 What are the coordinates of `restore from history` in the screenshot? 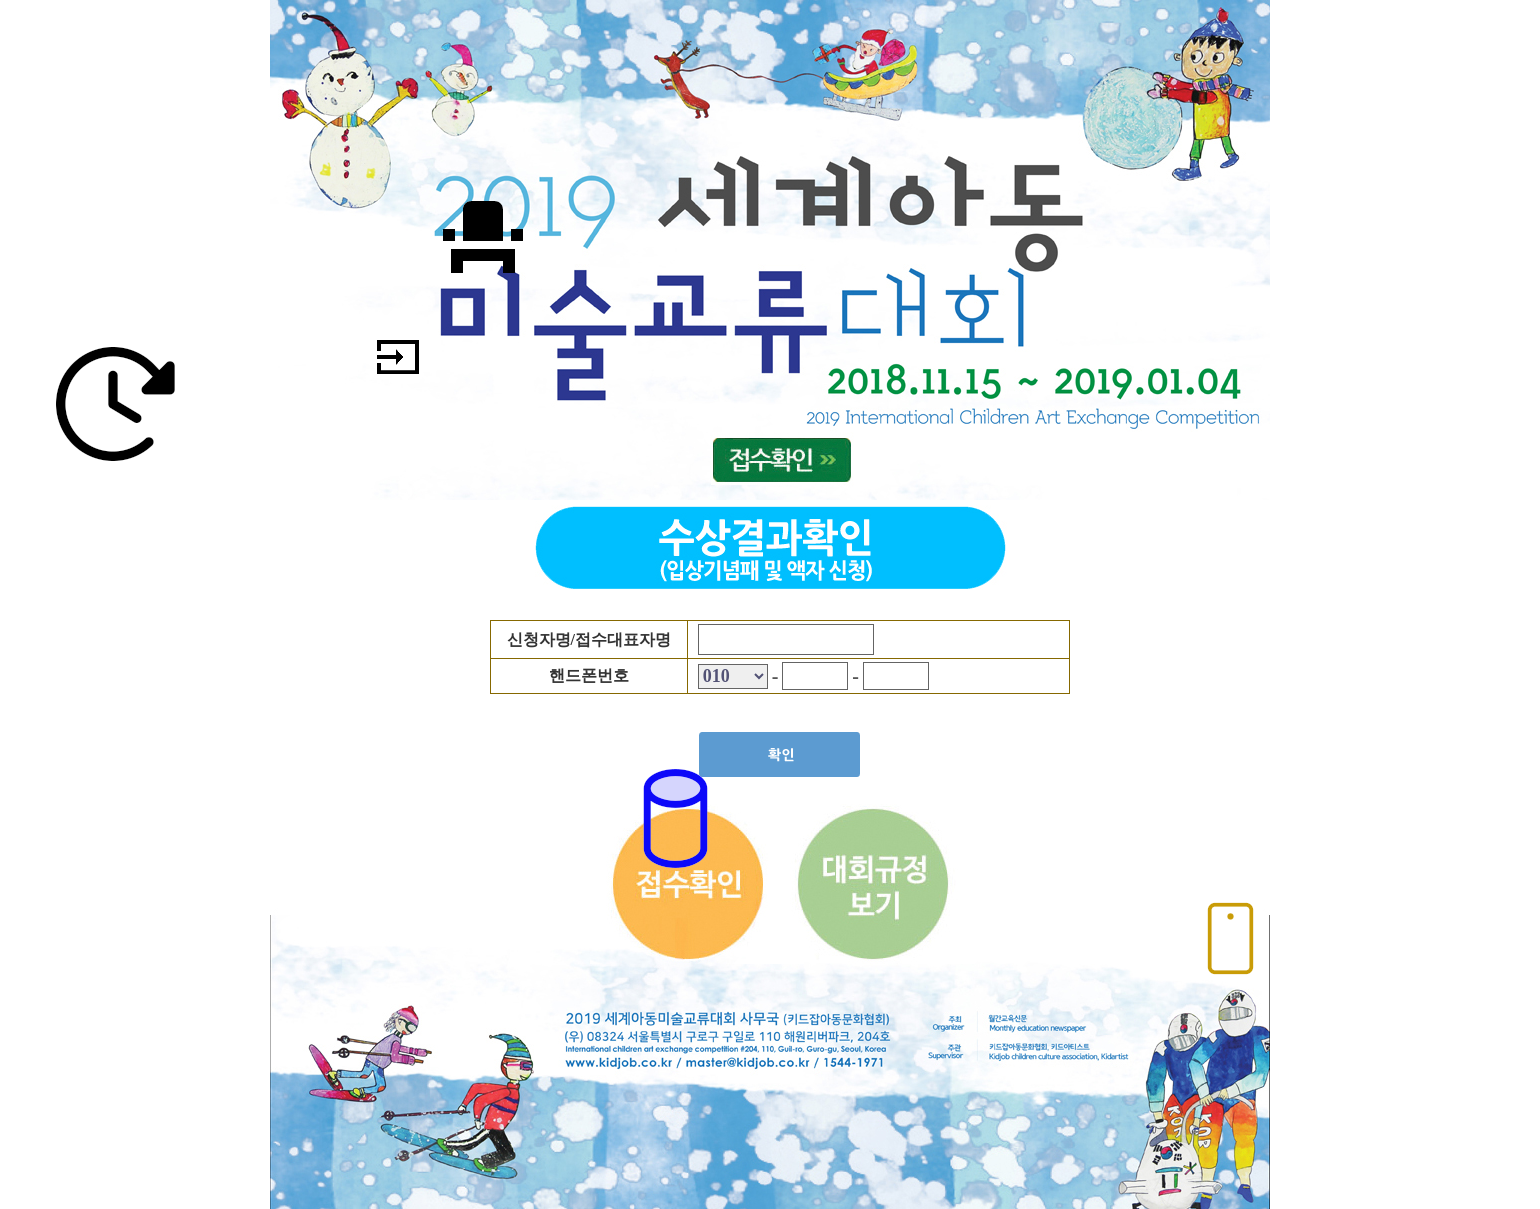 It's located at (113, 404).